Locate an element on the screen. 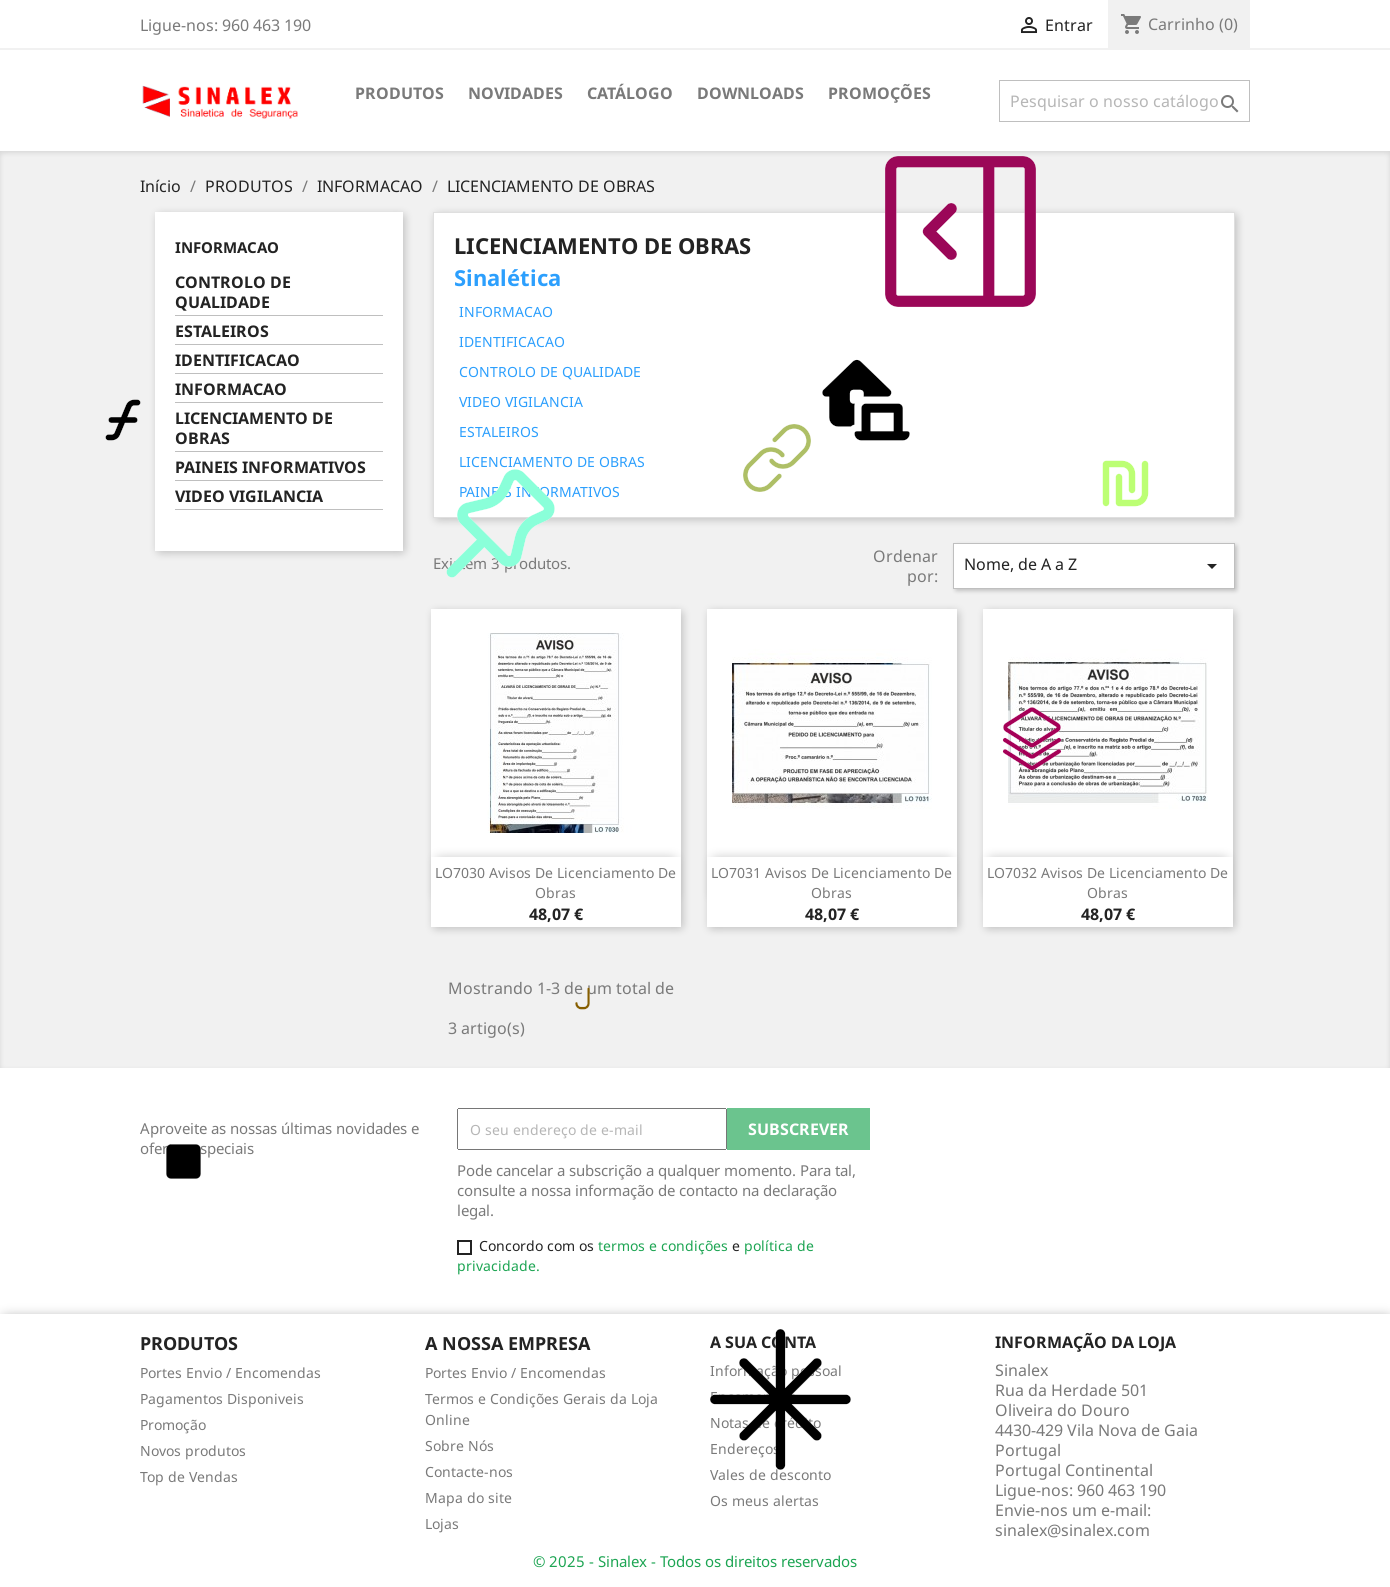 The height and width of the screenshot is (1587, 1390). copy or share a link is located at coordinates (777, 458).